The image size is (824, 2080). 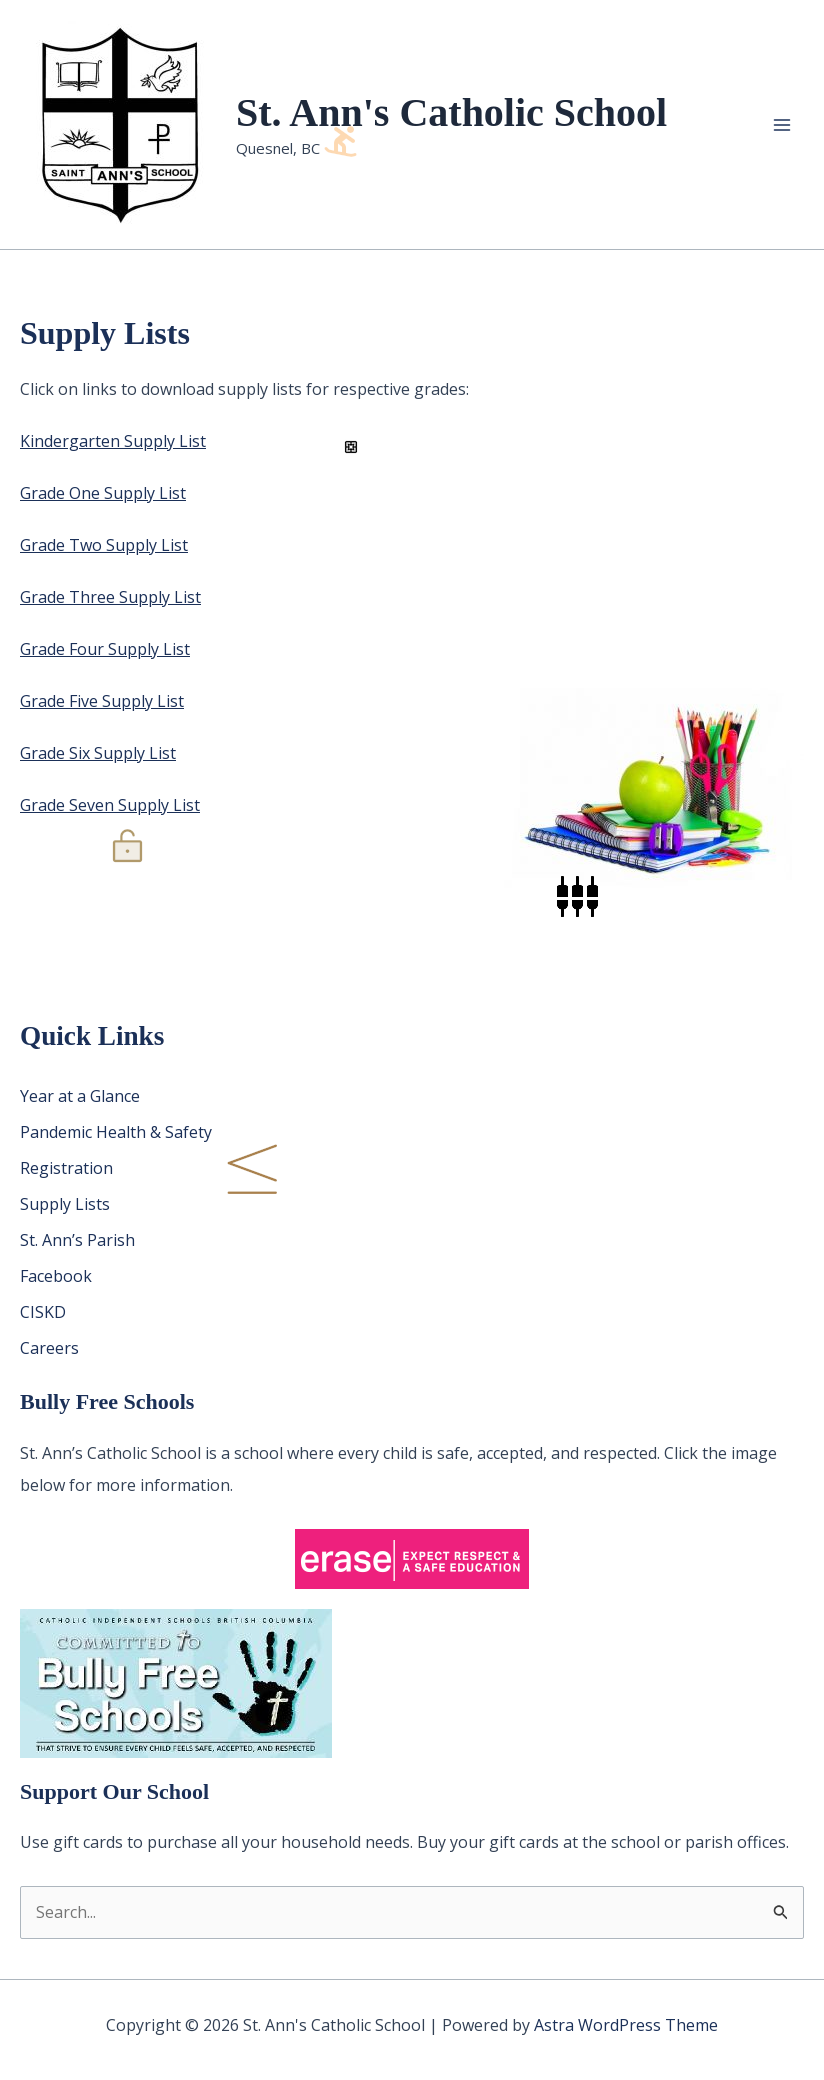 I want to click on unlock a protected item or feature, so click(x=127, y=847).